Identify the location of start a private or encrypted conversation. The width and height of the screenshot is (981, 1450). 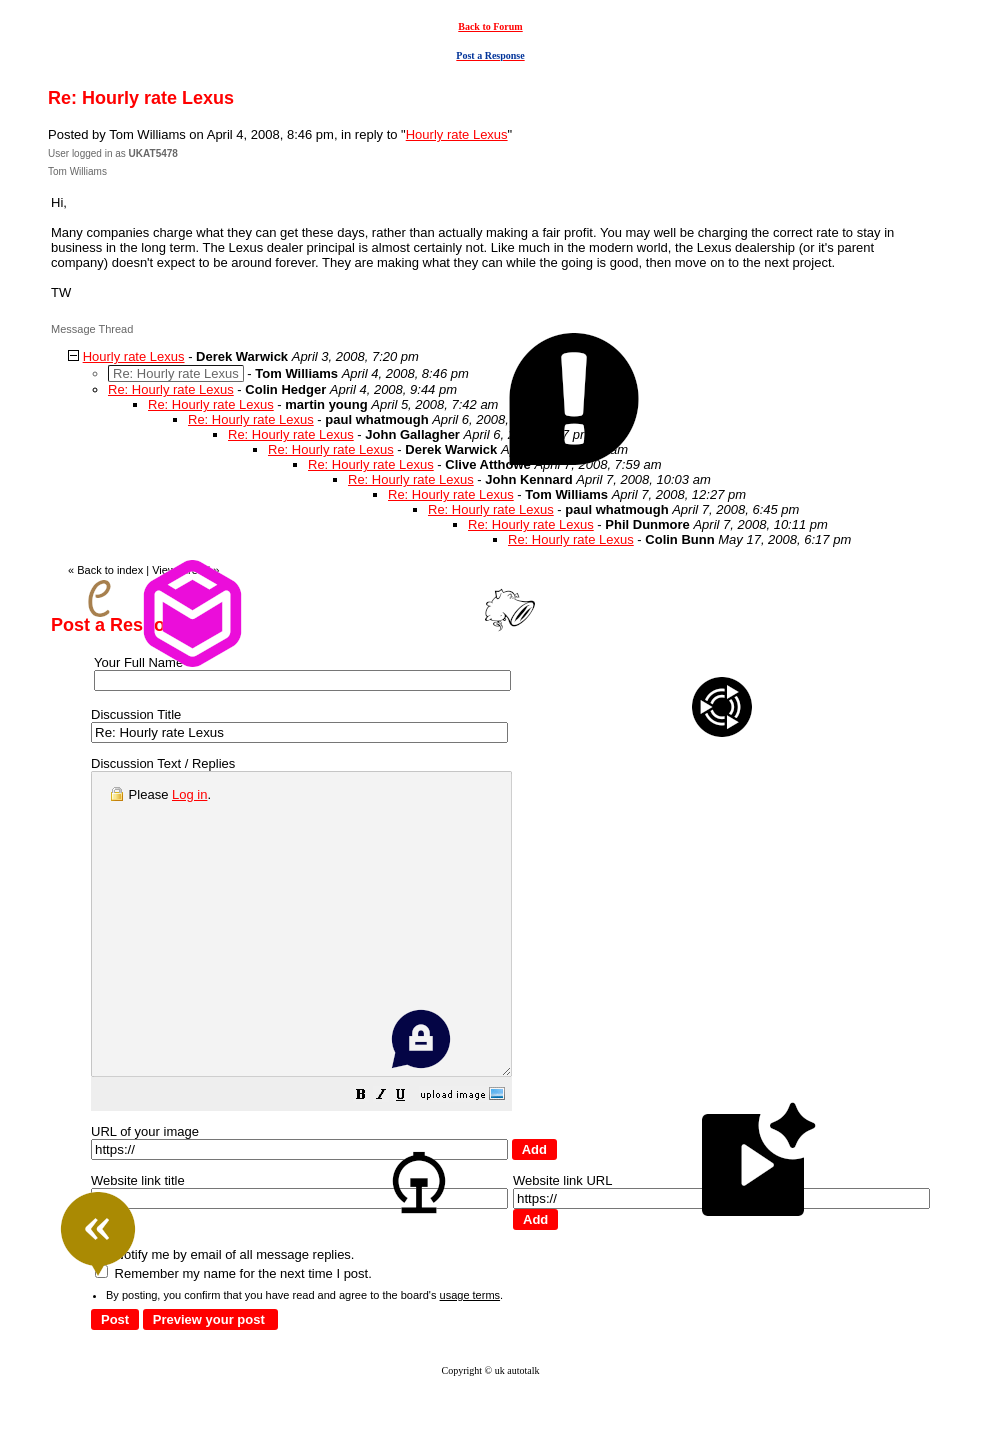
(421, 1039).